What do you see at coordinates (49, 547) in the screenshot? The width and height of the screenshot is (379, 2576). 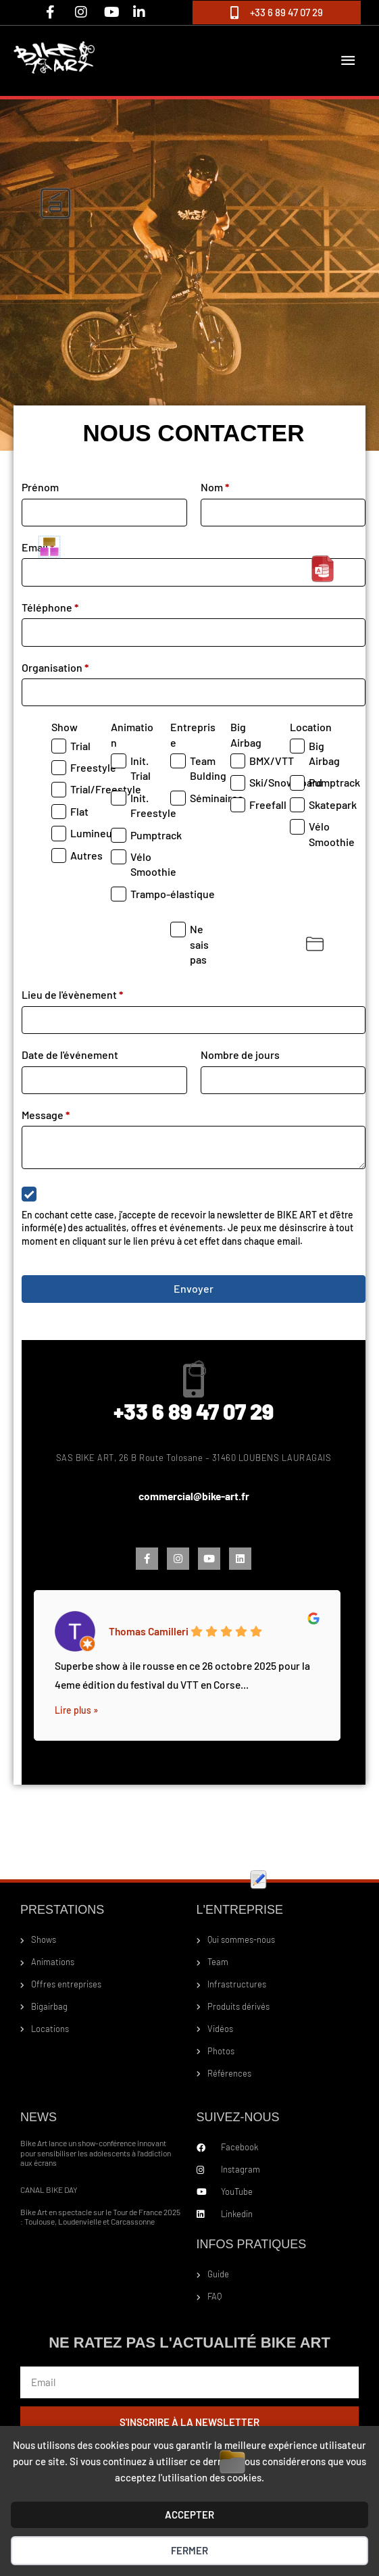 I see `select all items in the current view` at bounding box center [49, 547].